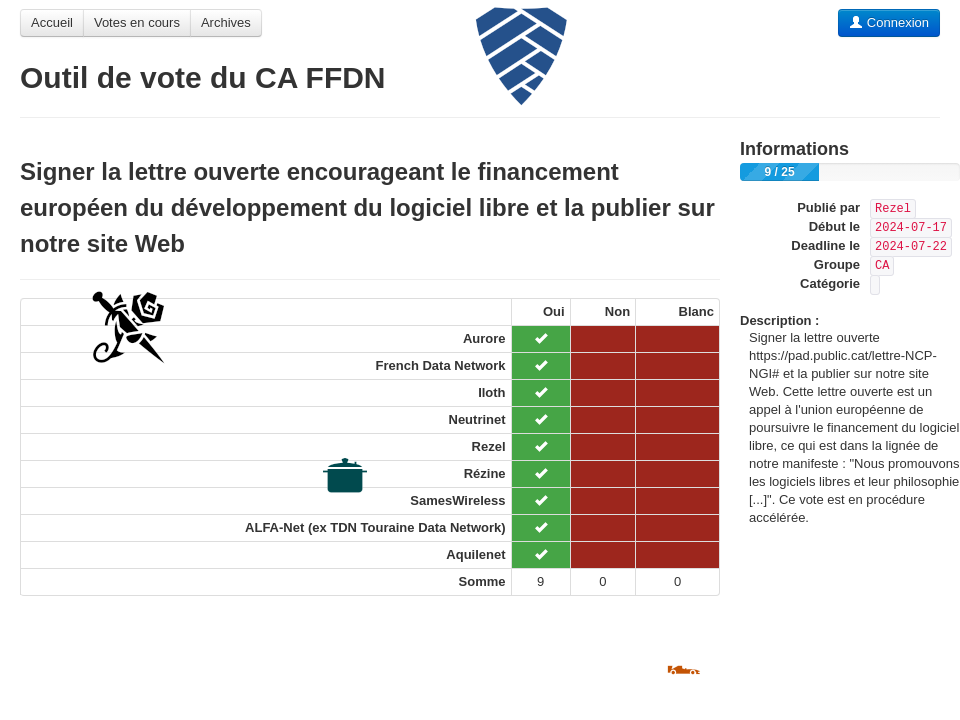 Image resolution: width=960 pixels, height=720 pixels. I want to click on equip or view layered armor sets, so click(521, 56).